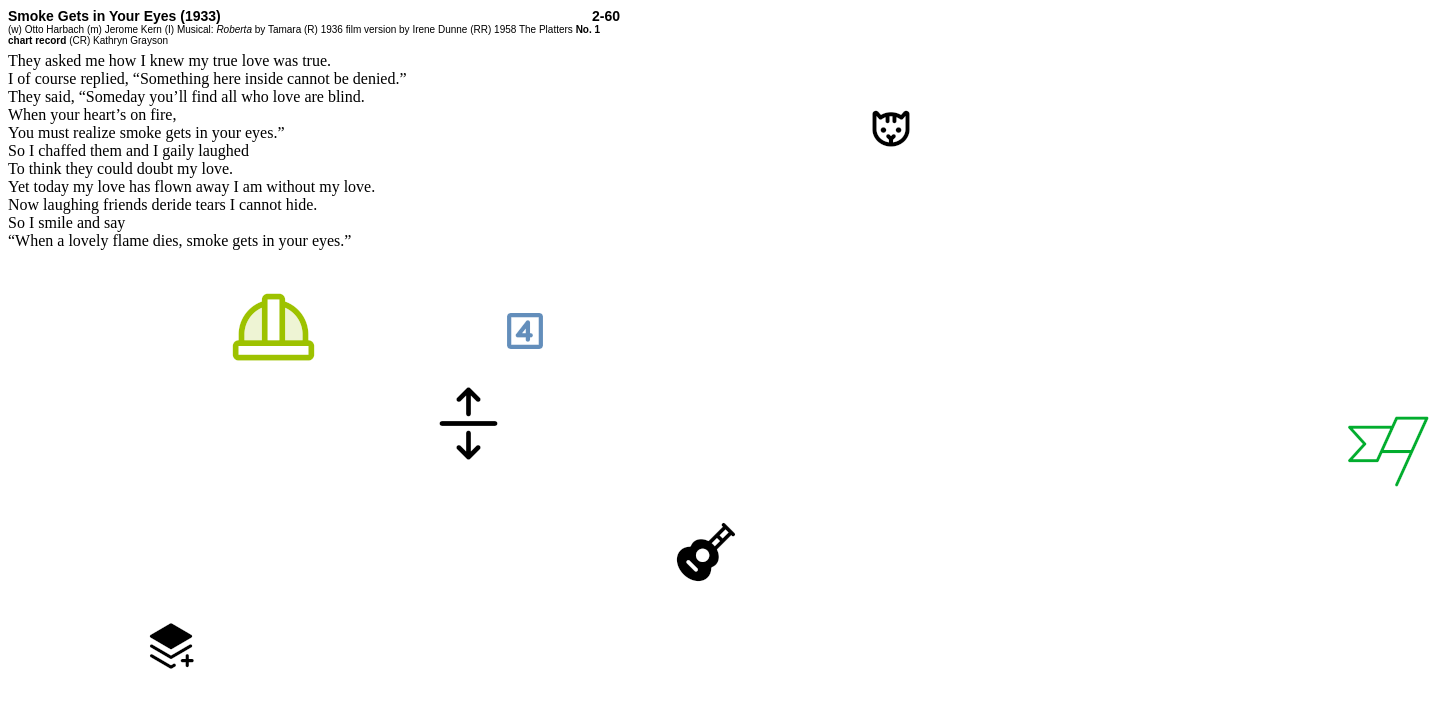 The image size is (1440, 720). Describe the element at coordinates (171, 646) in the screenshot. I see `add a new layer to the stack` at that location.